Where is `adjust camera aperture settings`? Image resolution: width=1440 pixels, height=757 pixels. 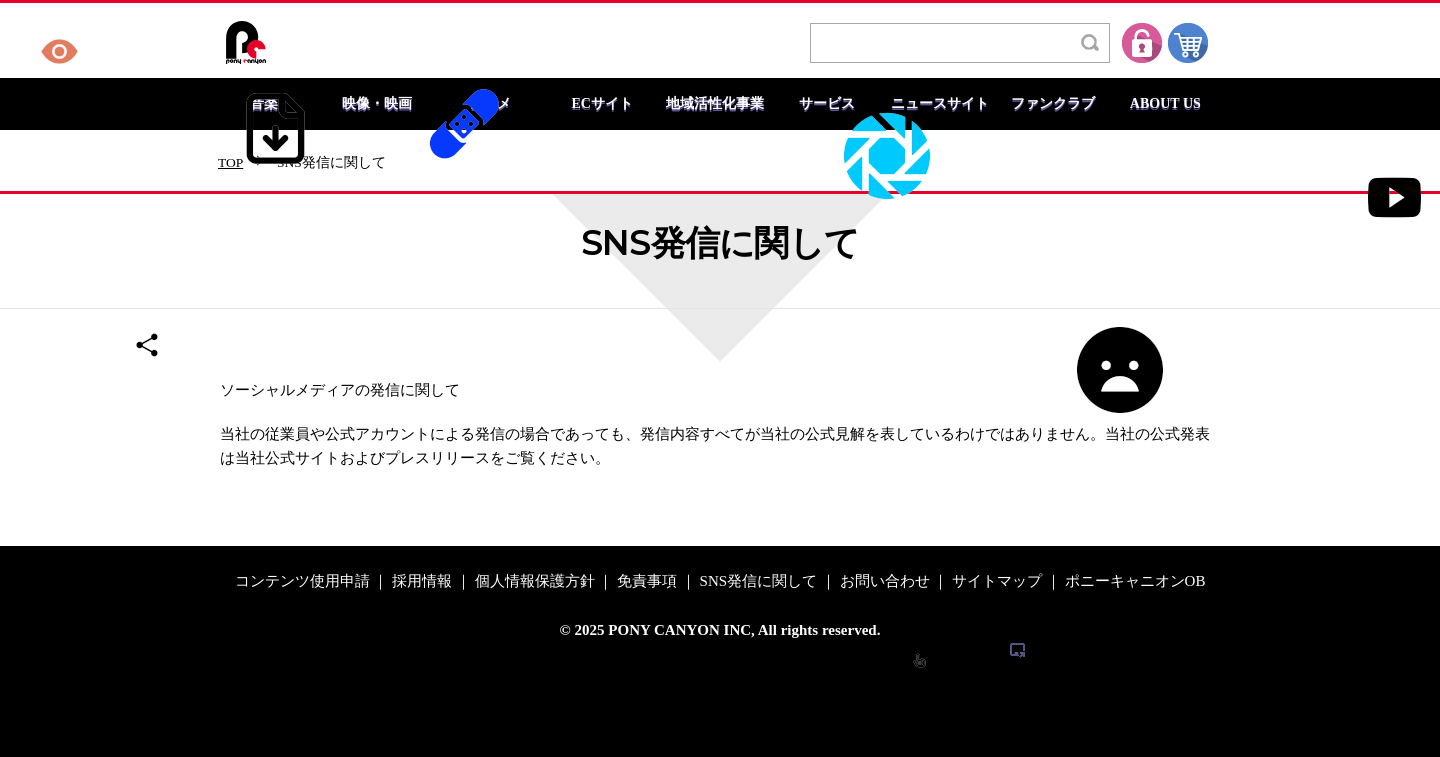 adjust camera aperture settings is located at coordinates (887, 156).